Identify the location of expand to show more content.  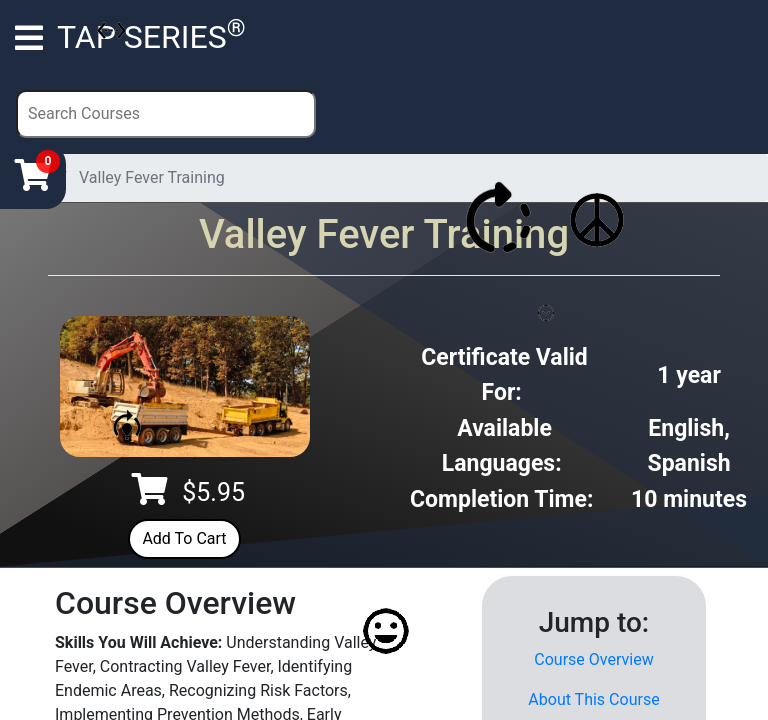
(546, 313).